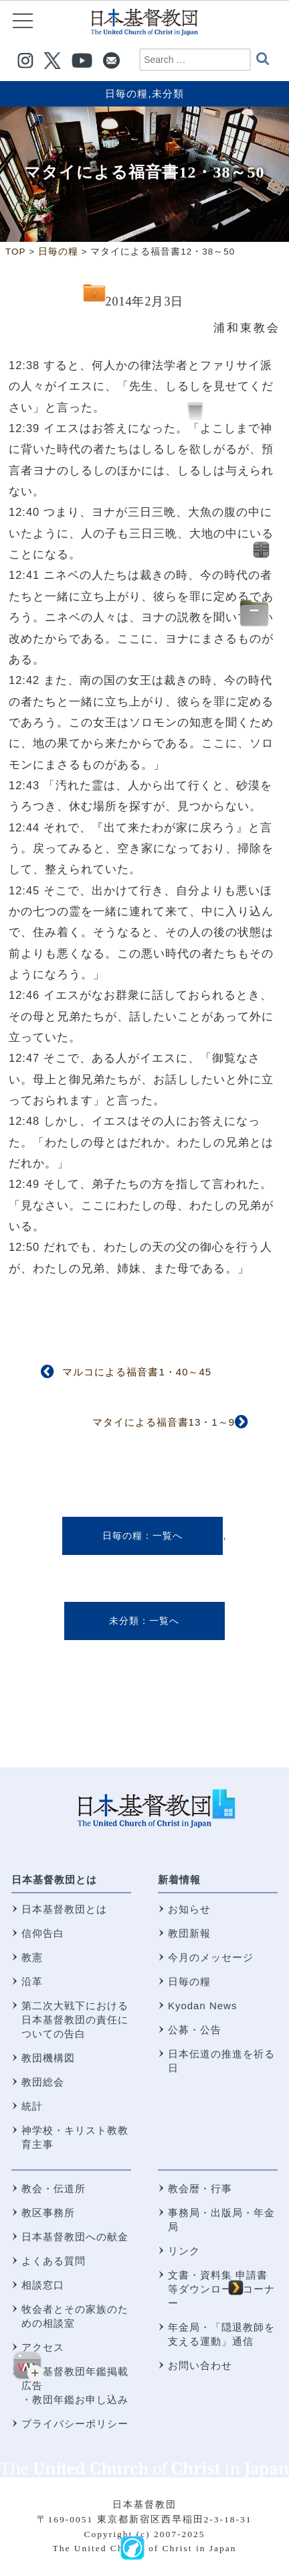 Image resolution: width=289 pixels, height=2576 pixels. I want to click on open the files application, so click(254, 613).